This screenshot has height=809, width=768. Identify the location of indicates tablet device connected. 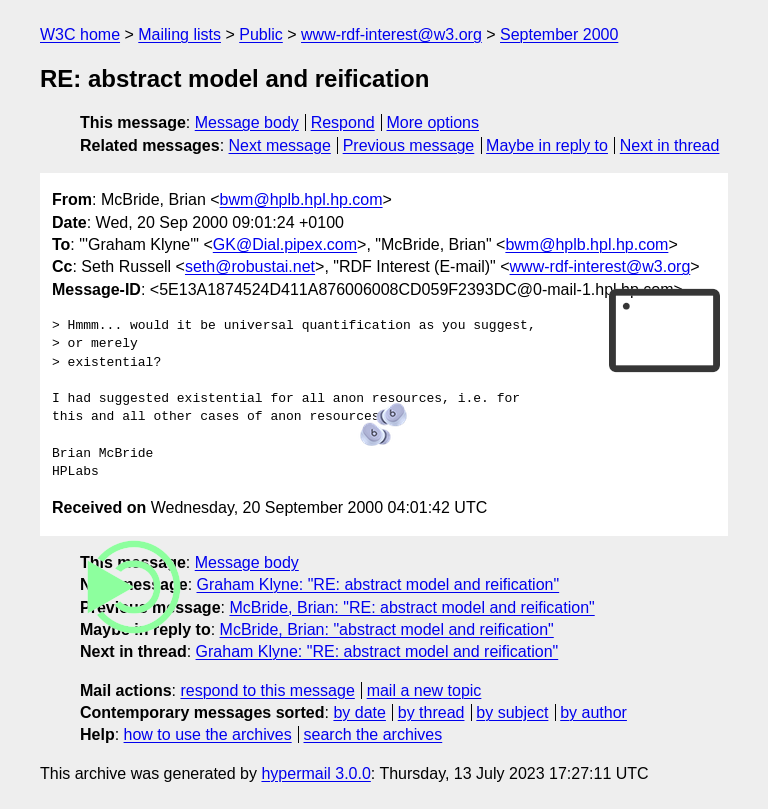
(664, 330).